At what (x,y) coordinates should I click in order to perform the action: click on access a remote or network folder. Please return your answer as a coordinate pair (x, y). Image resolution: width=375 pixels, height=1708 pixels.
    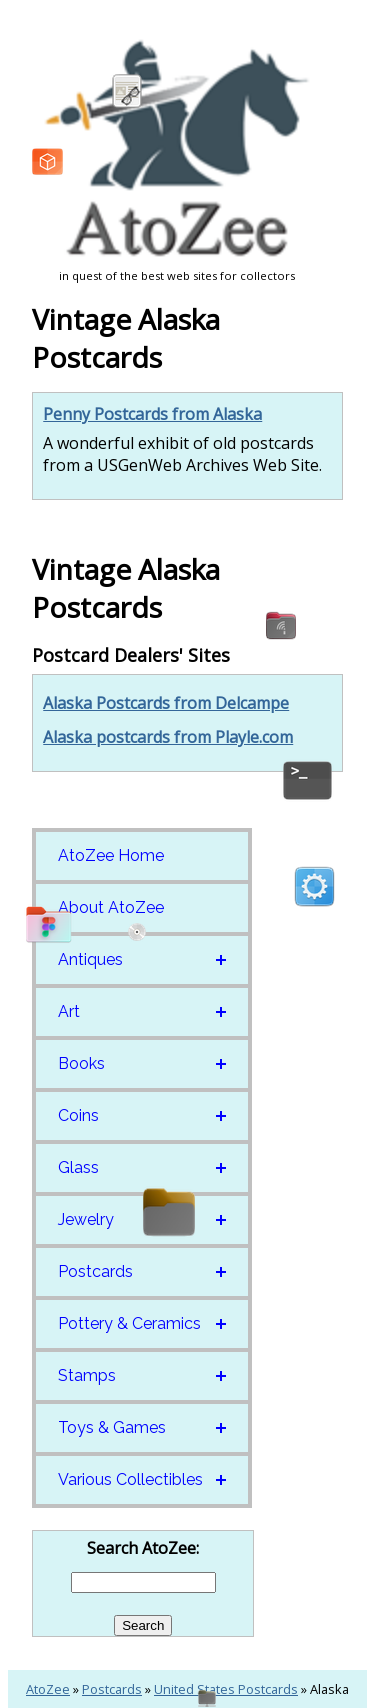
    Looking at the image, I should click on (207, 1698).